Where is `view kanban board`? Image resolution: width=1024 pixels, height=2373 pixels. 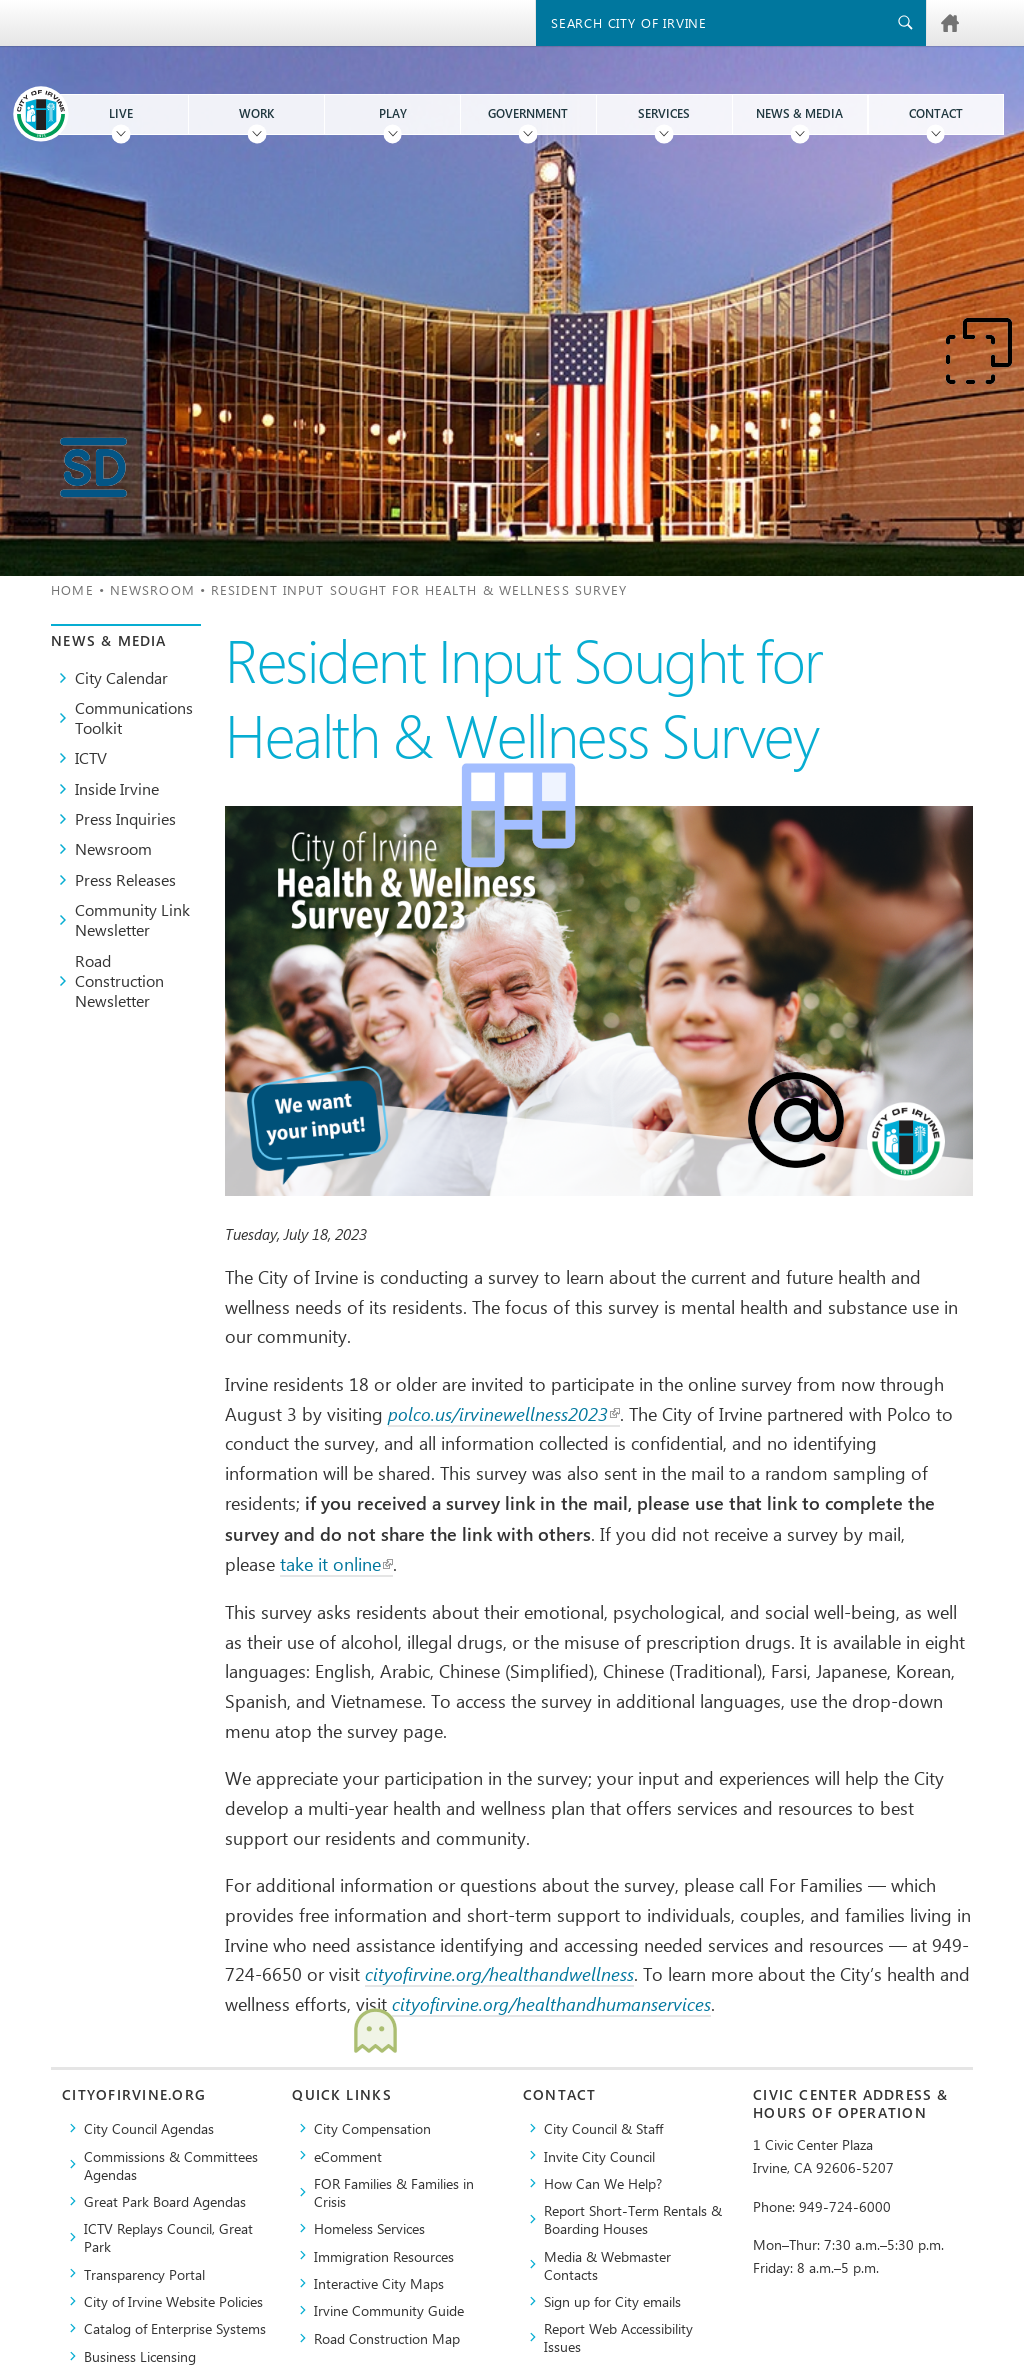
view kanban board is located at coordinates (518, 810).